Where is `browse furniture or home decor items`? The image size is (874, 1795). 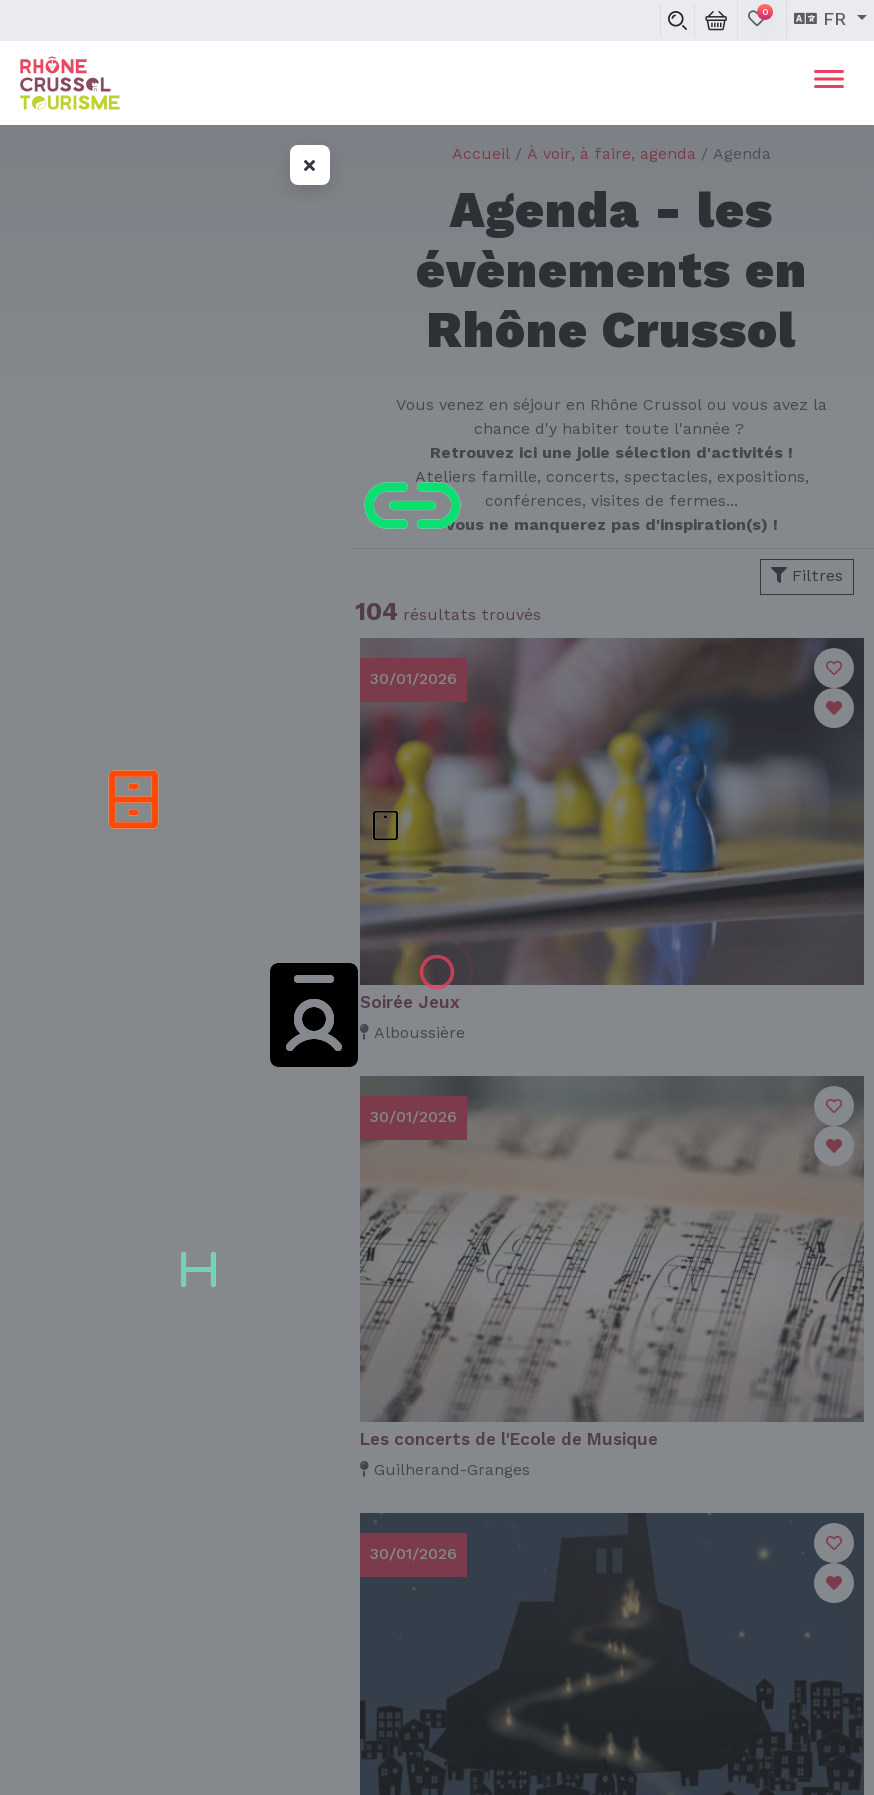 browse furniture or home decor items is located at coordinates (133, 799).